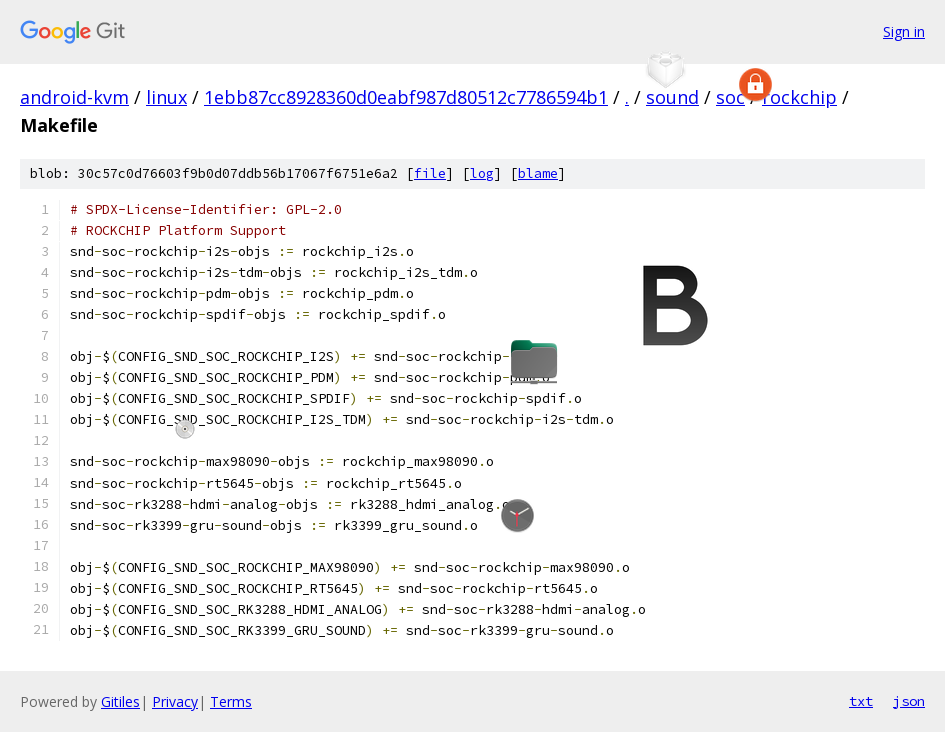  What do you see at coordinates (755, 84) in the screenshot?
I see `brightness settings are locked` at bounding box center [755, 84].